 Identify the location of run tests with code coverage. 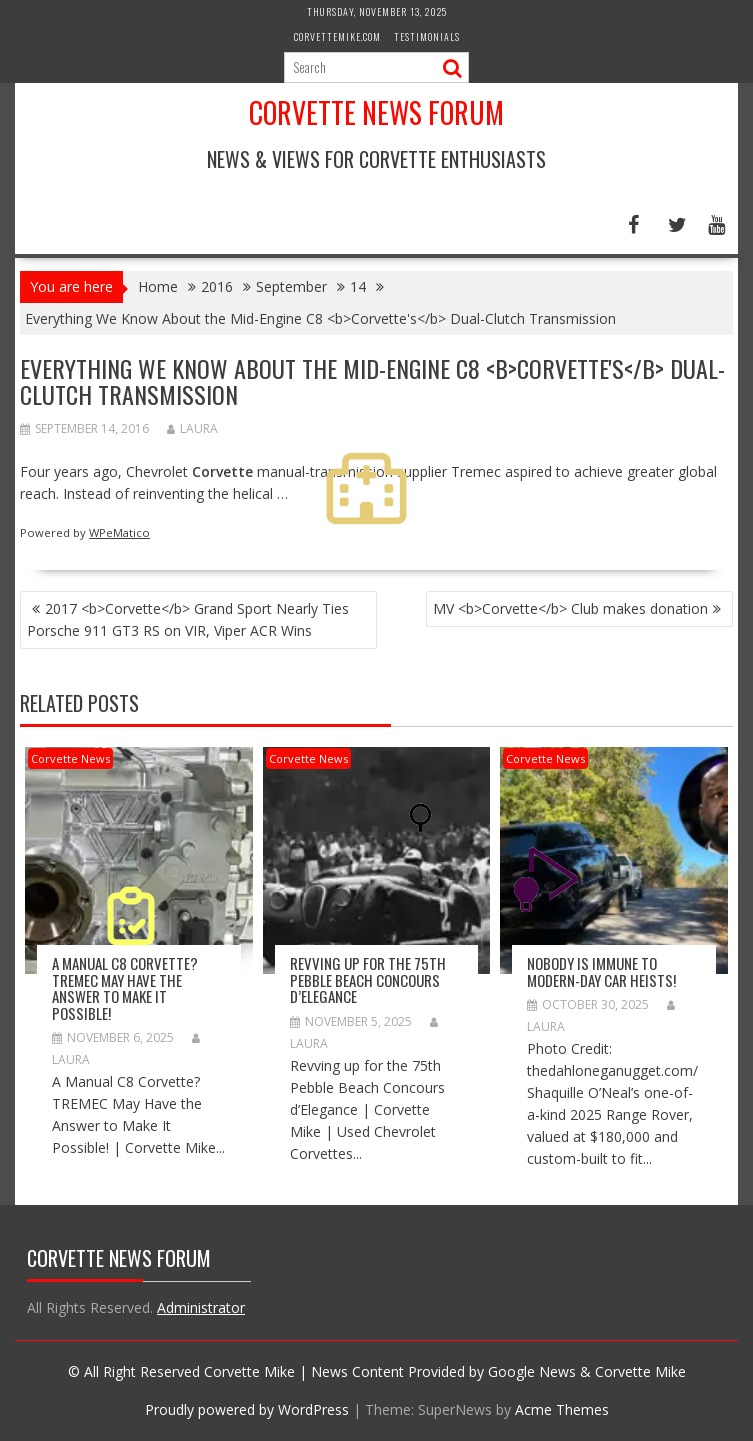
(544, 877).